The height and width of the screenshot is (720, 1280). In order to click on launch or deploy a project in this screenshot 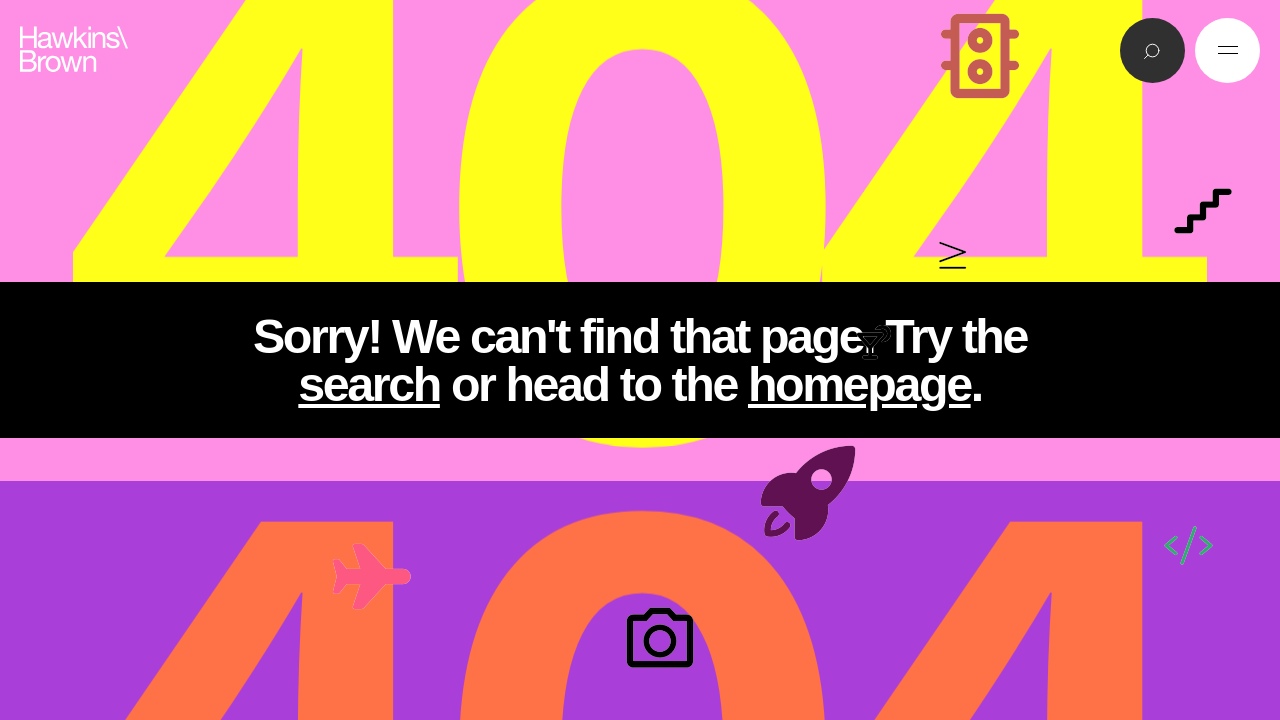, I will do `click(808, 493)`.